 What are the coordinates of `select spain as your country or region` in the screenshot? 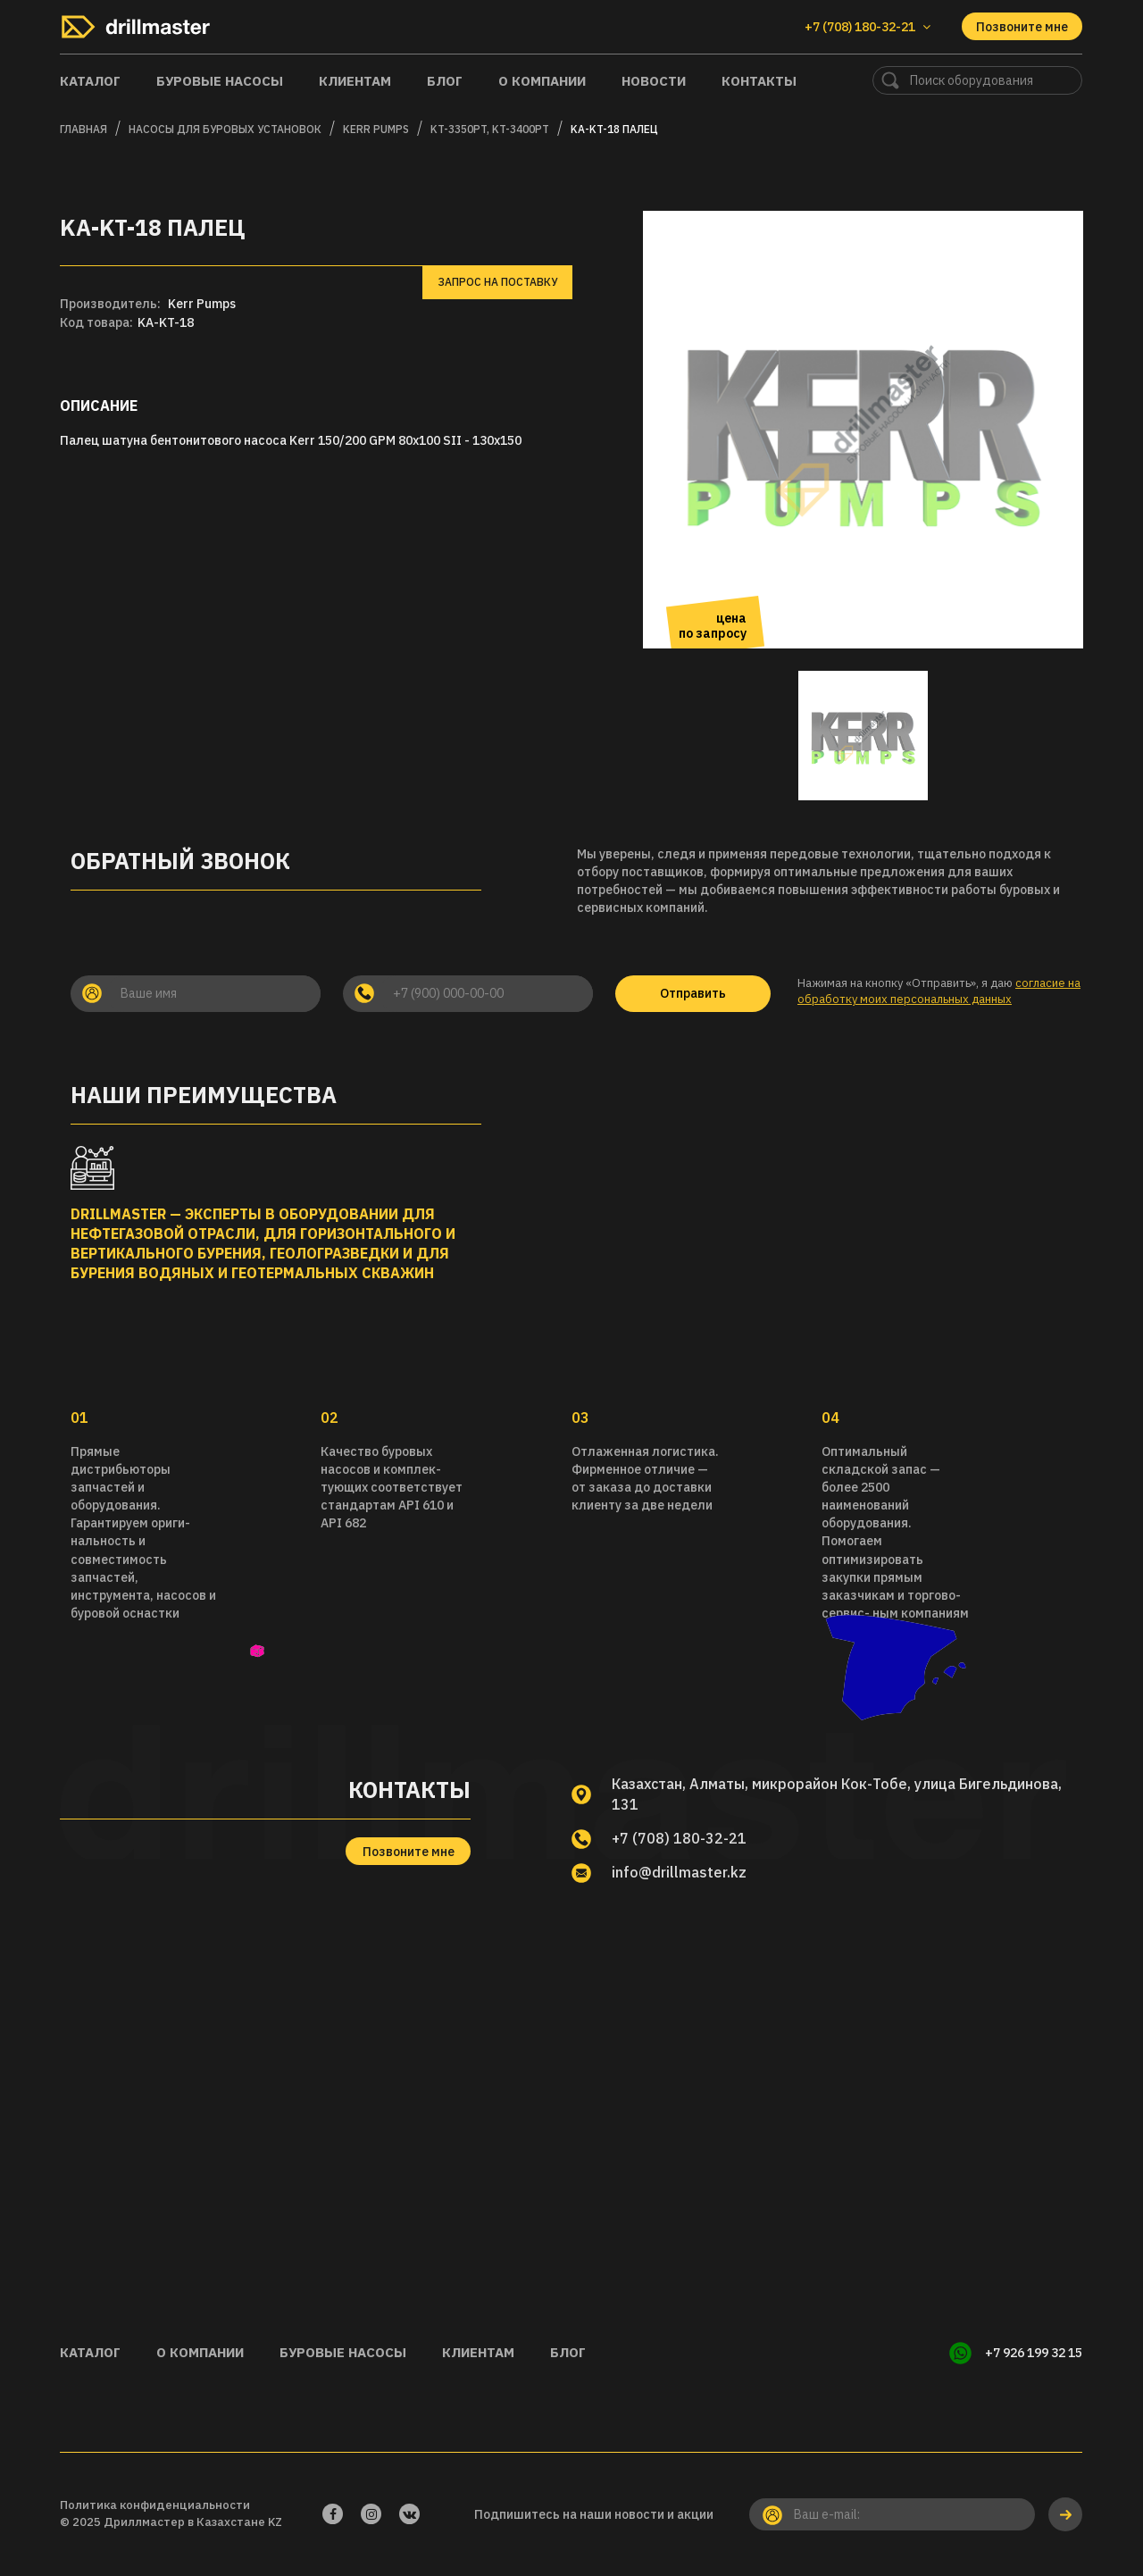 It's located at (896, 1668).